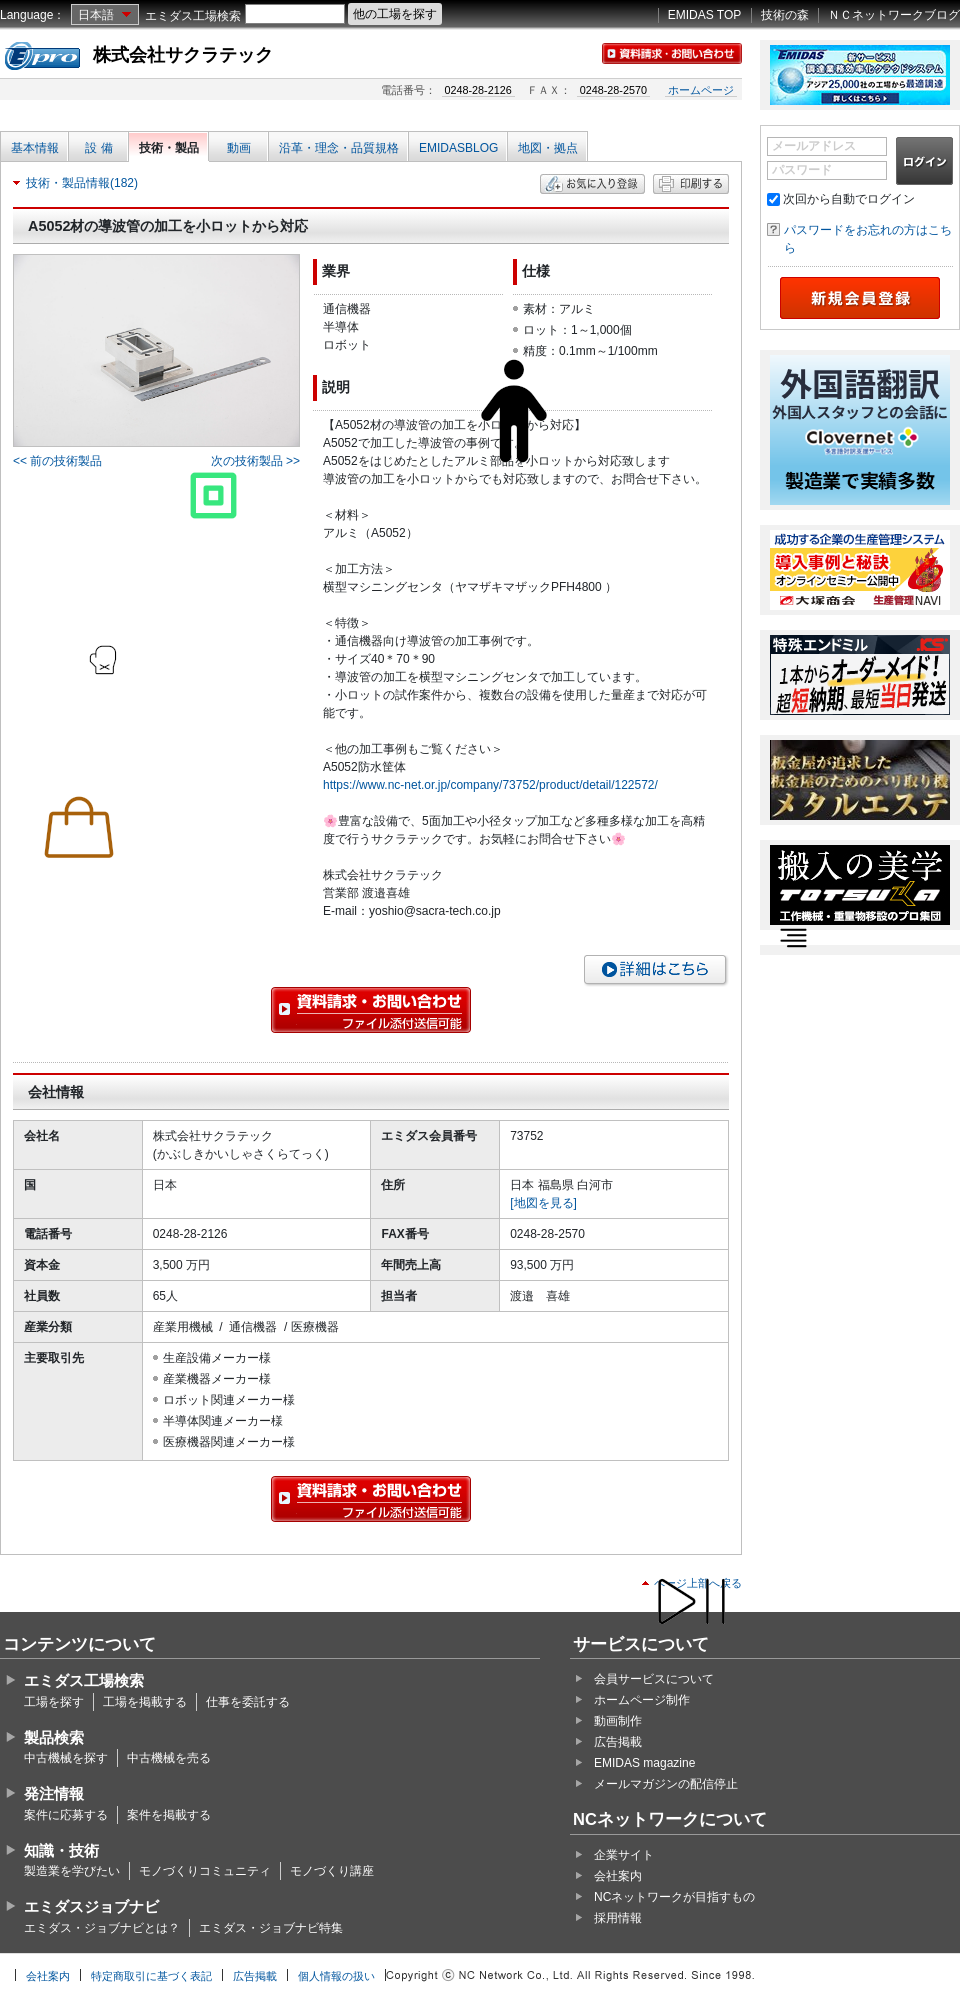 The height and width of the screenshot is (1999, 960). Describe the element at coordinates (103, 660) in the screenshot. I see `access boxing or combat sports content` at that location.